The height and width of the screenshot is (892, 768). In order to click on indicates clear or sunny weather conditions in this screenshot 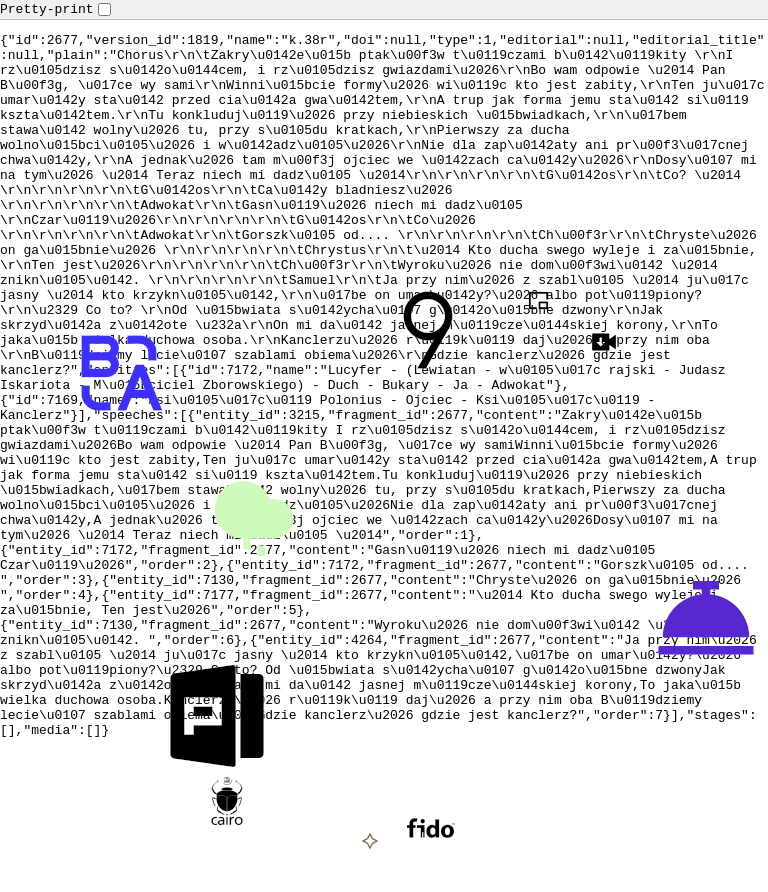, I will do `click(370, 841)`.